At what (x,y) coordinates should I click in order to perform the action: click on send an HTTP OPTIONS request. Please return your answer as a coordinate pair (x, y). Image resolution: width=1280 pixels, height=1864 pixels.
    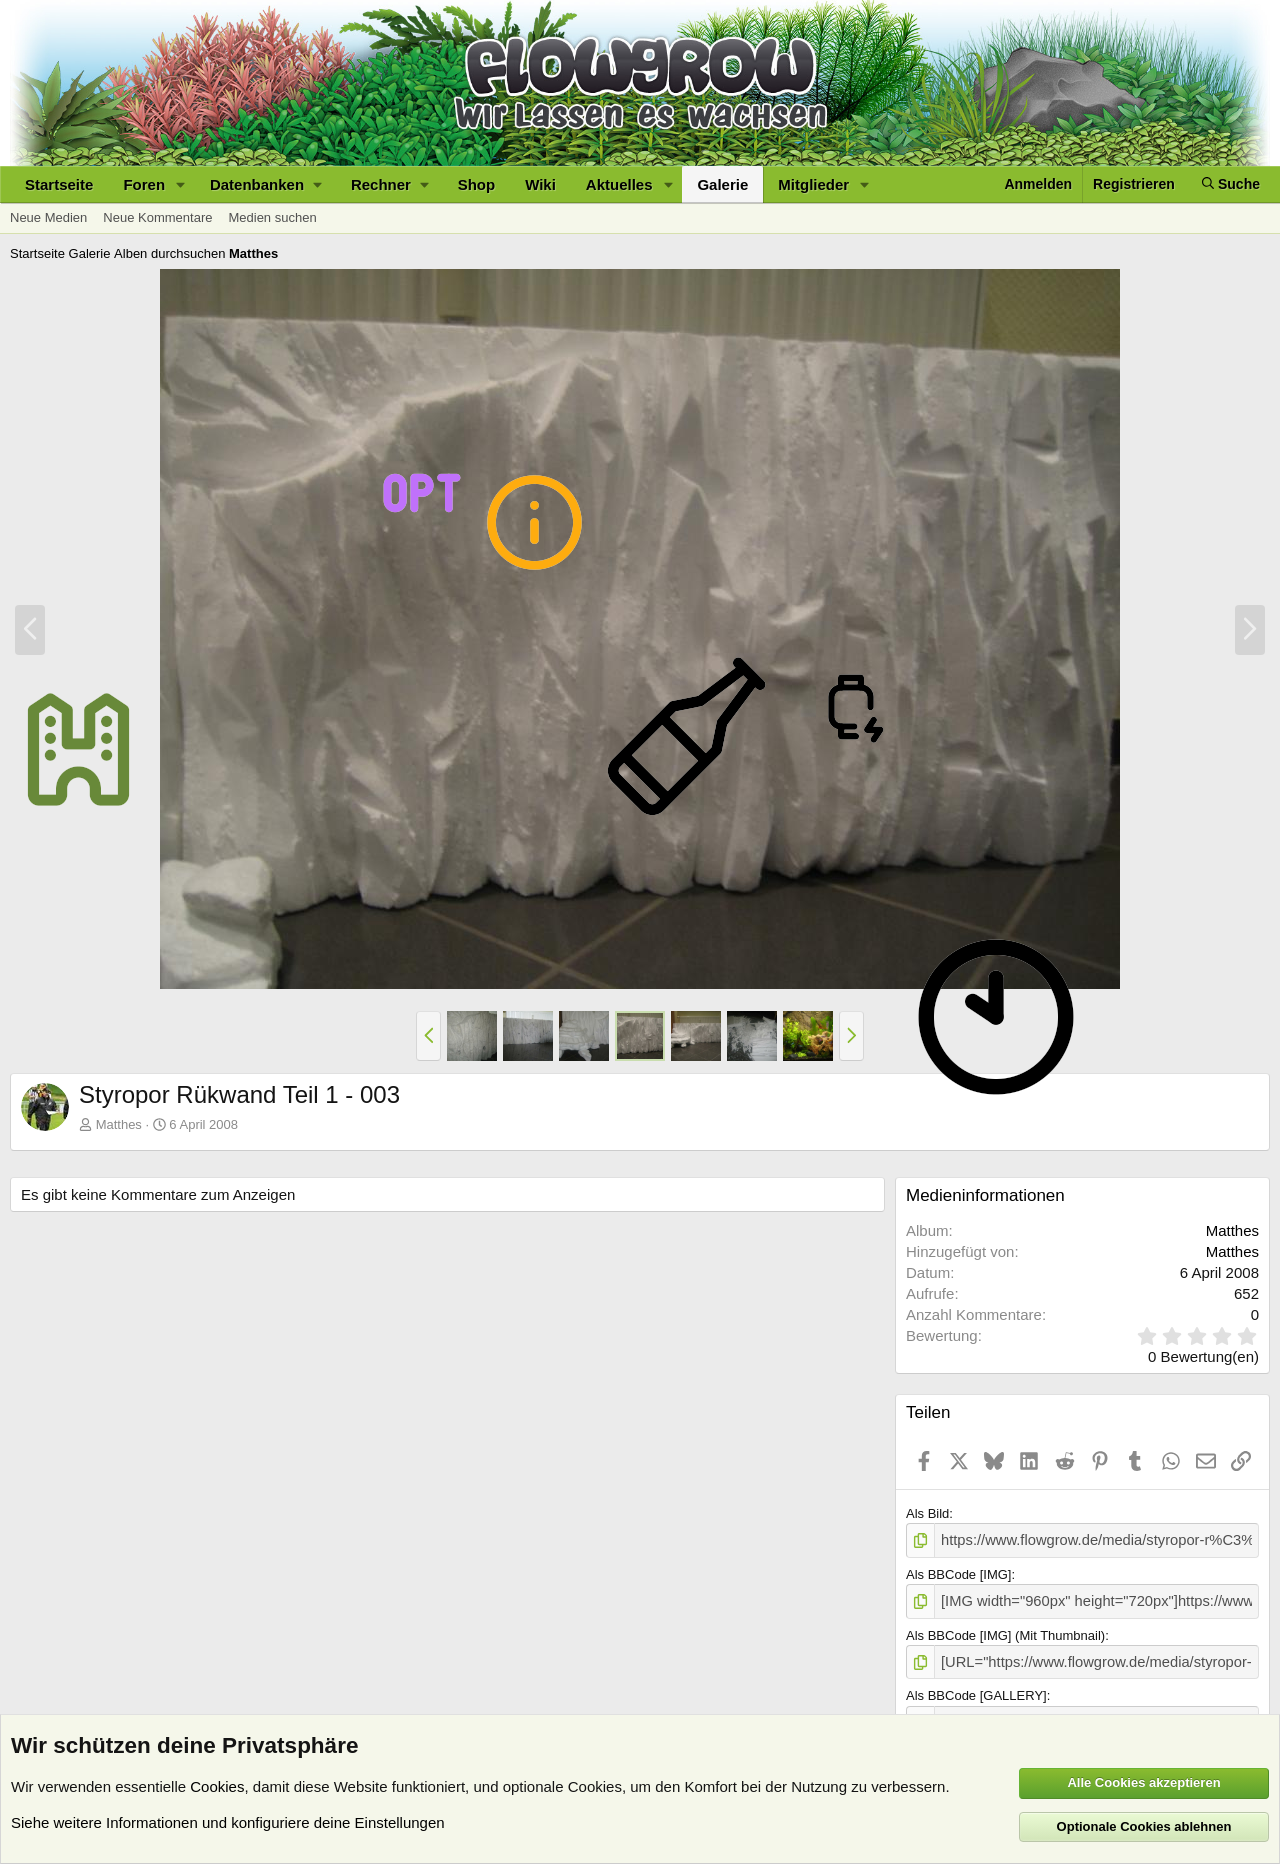
    Looking at the image, I should click on (422, 493).